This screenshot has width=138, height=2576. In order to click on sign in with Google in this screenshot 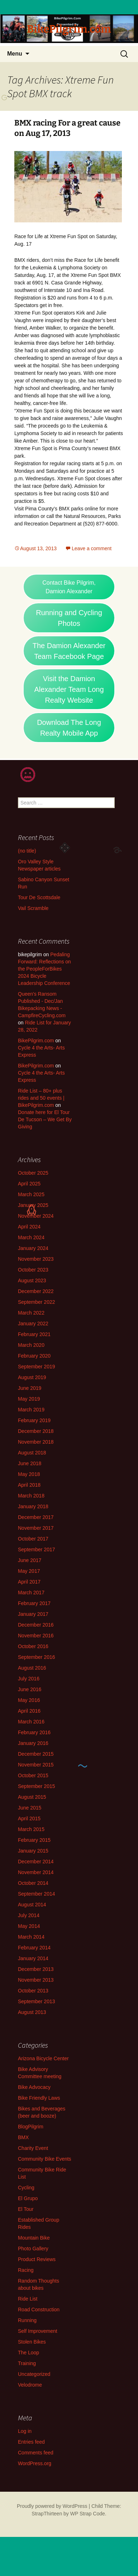, I will do `click(4, 98)`.